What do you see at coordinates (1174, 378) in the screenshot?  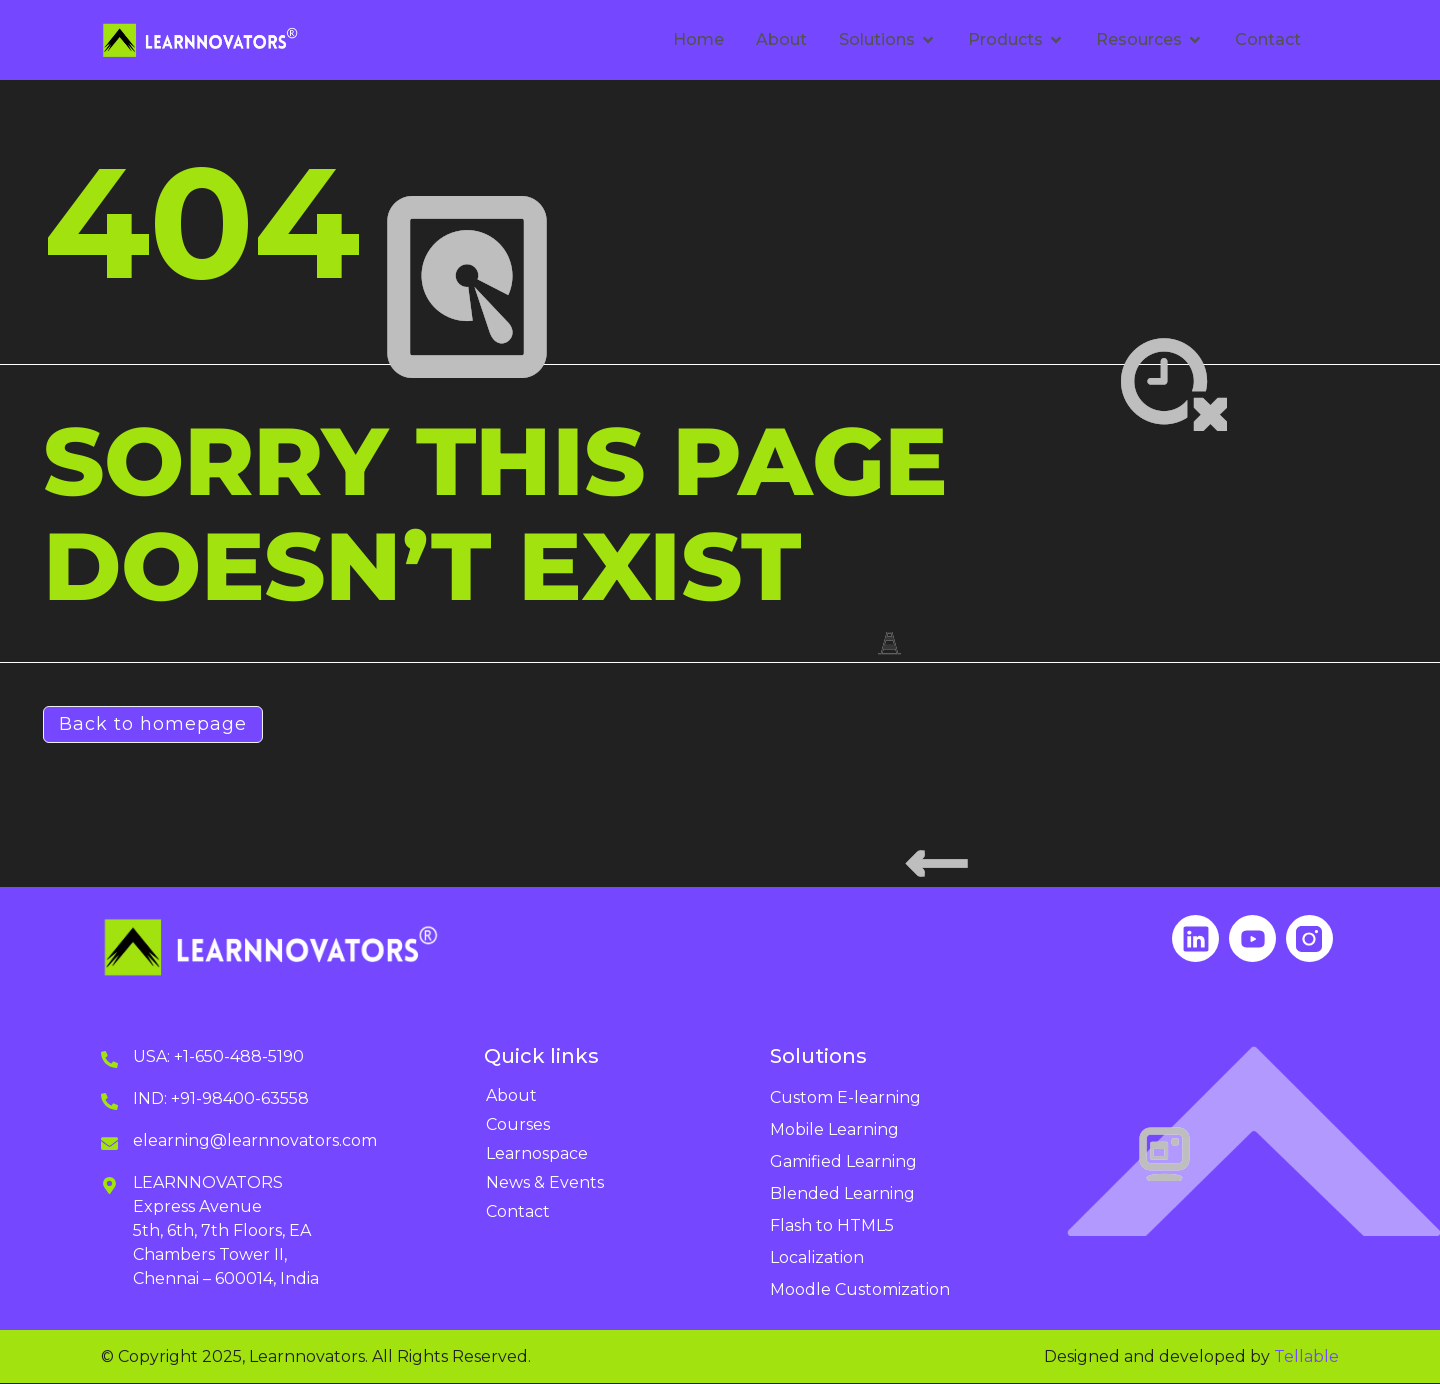 I see `indicates a missed appointment or event` at bounding box center [1174, 378].